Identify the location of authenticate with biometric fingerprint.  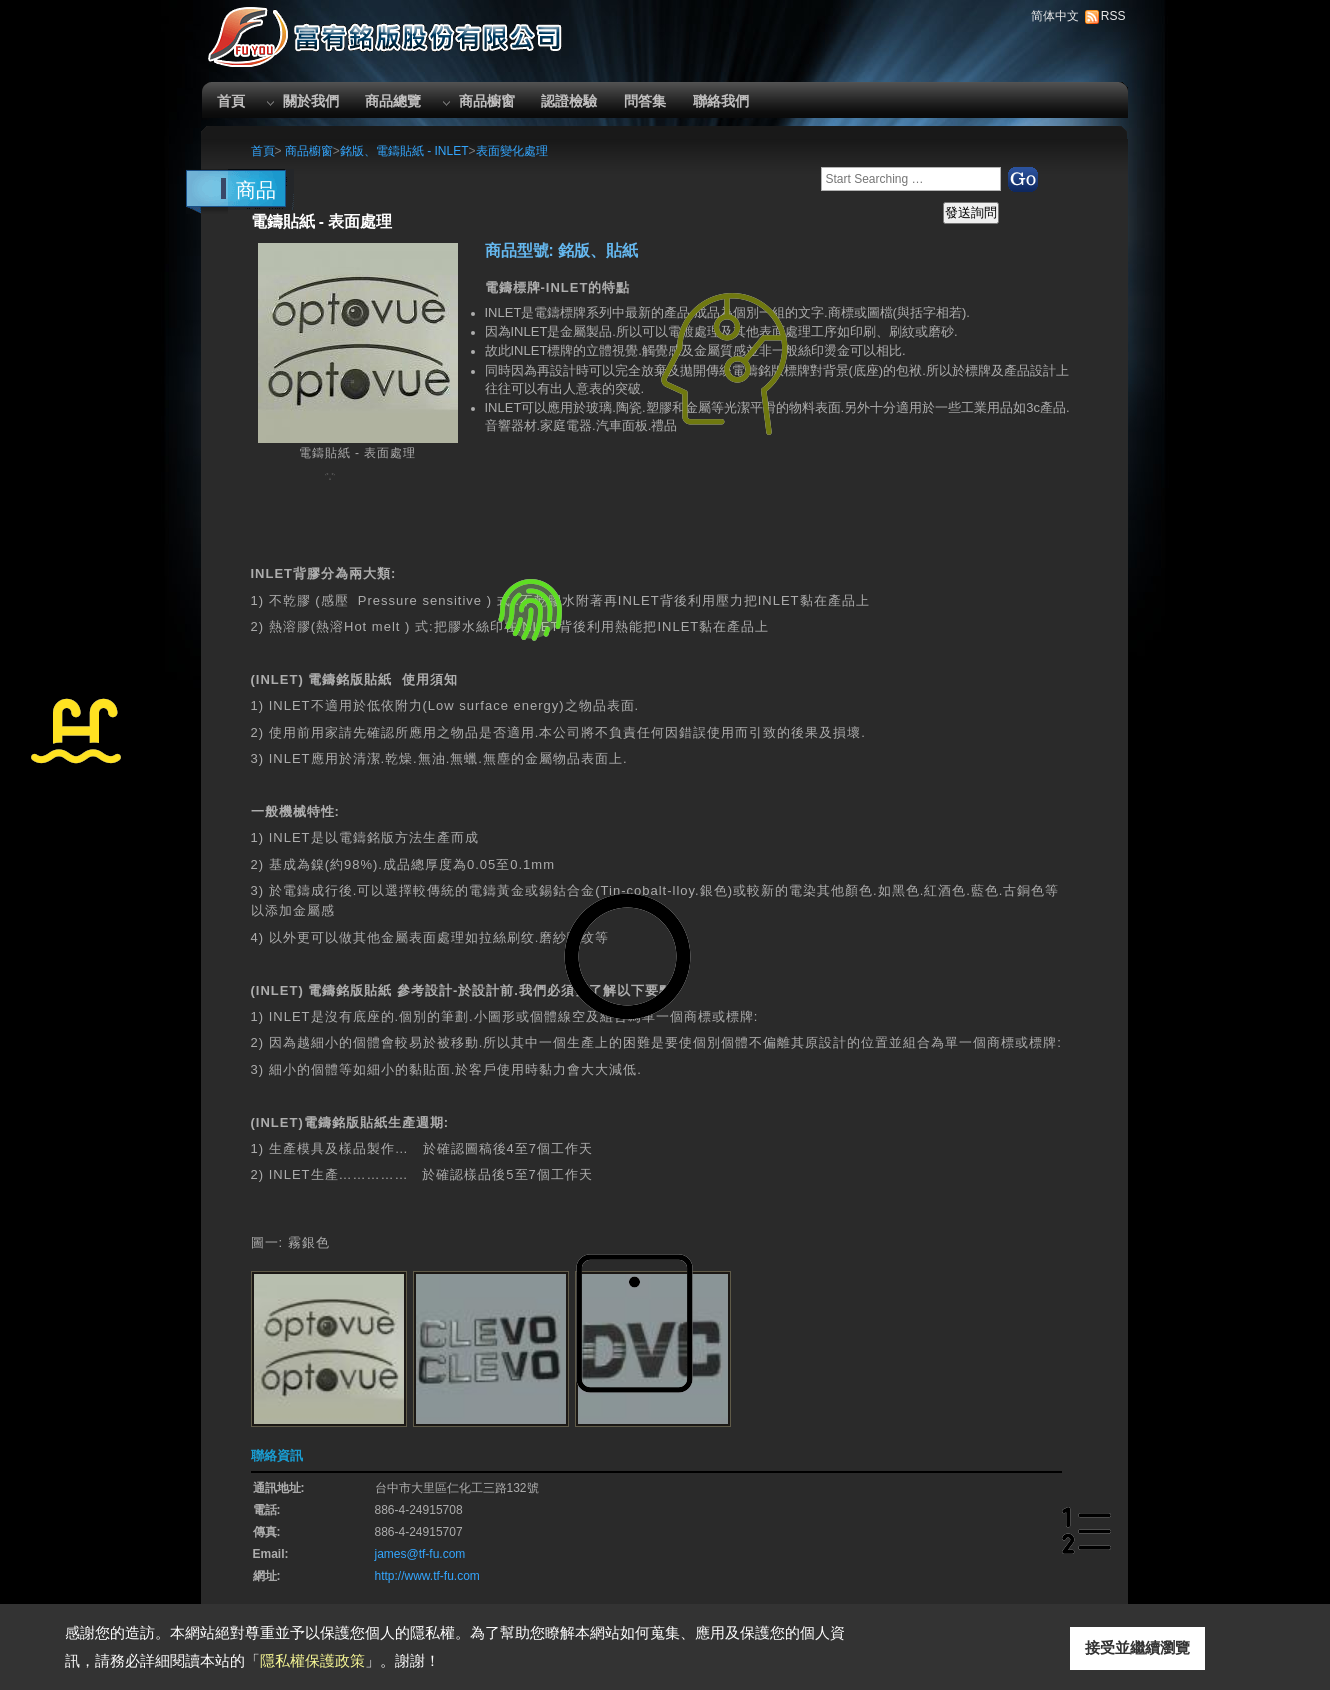
(531, 610).